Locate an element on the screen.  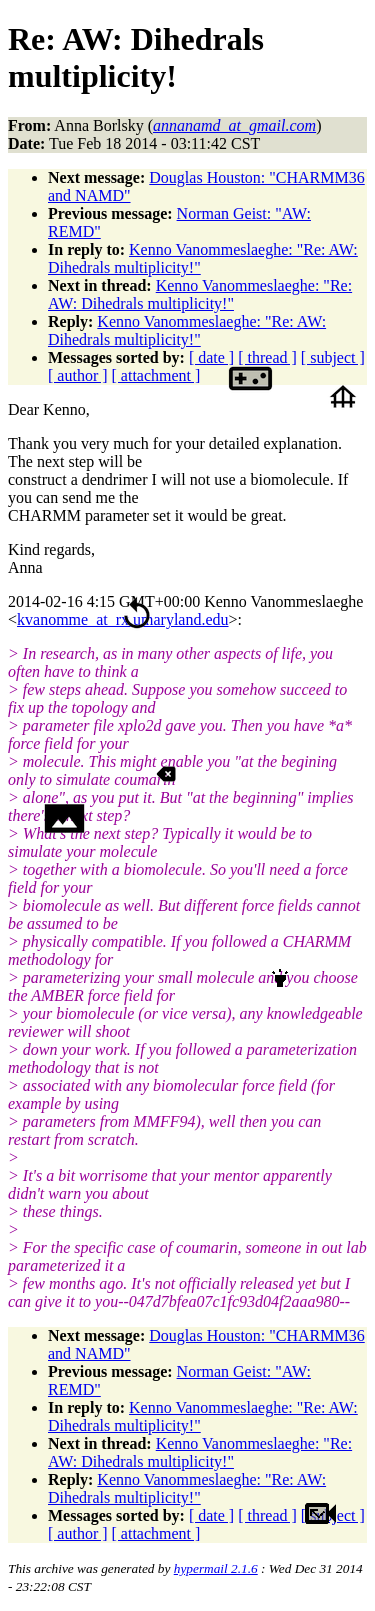
delete the last character entered is located at coordinates (166, 774).